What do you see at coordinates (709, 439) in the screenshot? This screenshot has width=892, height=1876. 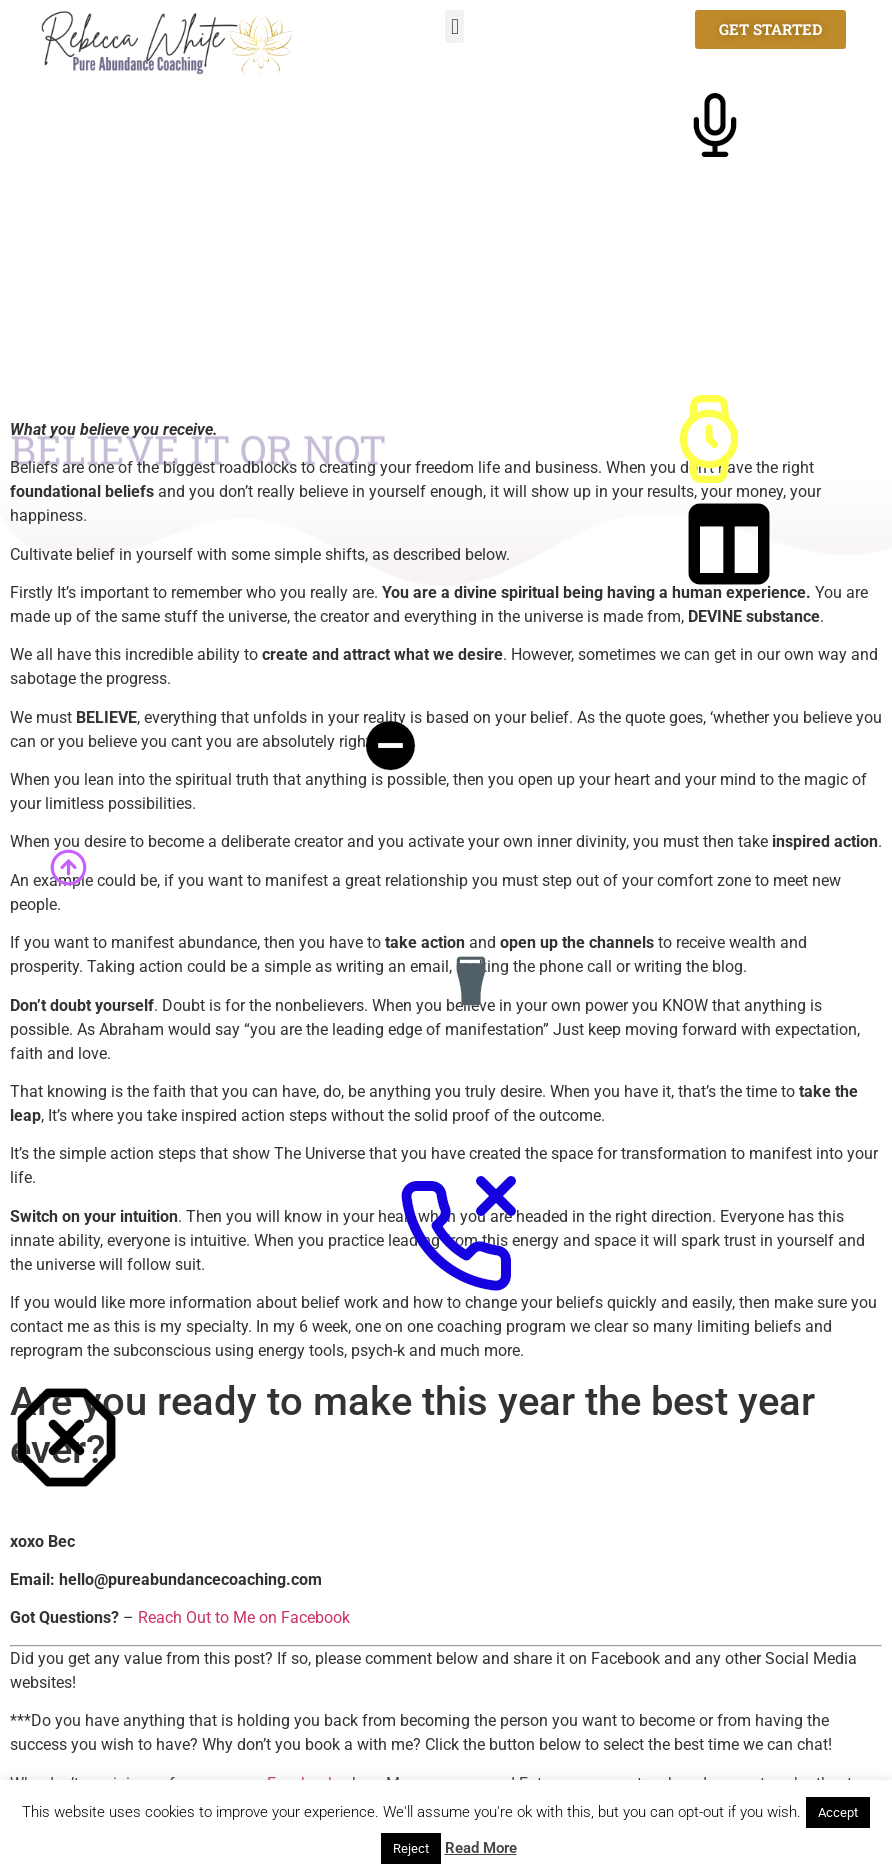 I see `view time or clock settings` at bounding box center [709, 439].